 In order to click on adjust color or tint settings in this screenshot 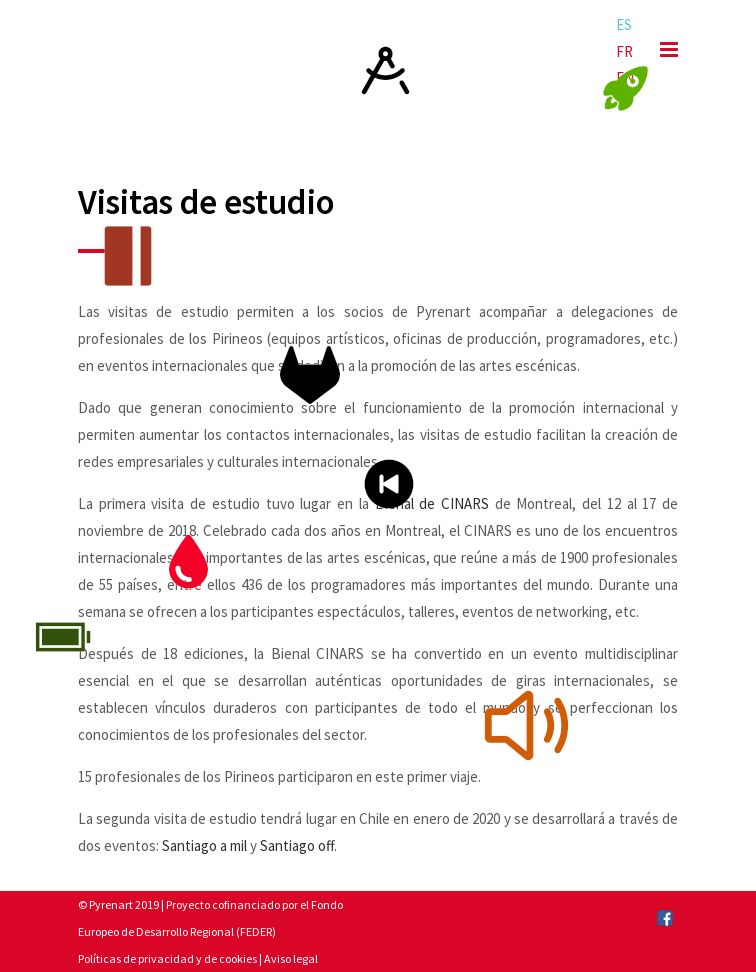, I will do `click(188, 562)`.